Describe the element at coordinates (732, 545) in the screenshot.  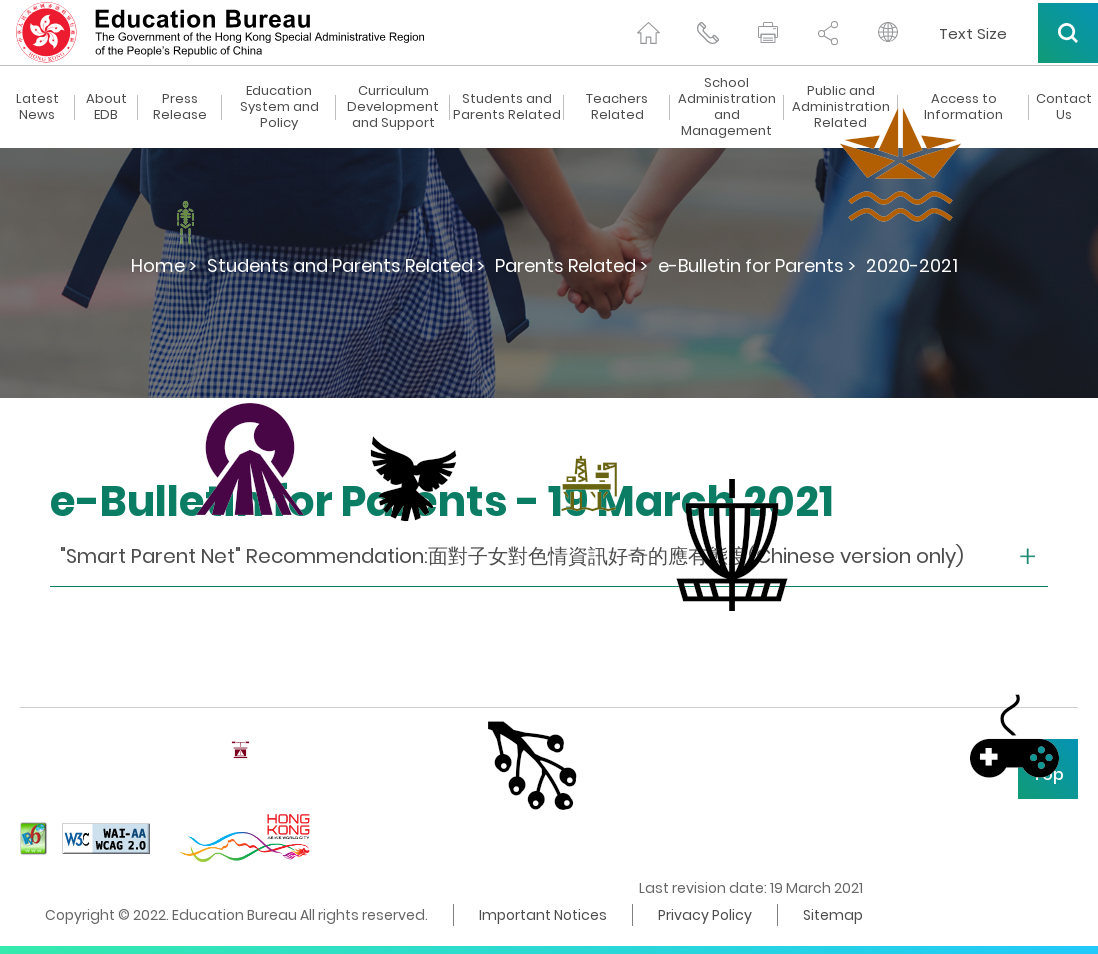
I see `access disc golf course information` at that location.